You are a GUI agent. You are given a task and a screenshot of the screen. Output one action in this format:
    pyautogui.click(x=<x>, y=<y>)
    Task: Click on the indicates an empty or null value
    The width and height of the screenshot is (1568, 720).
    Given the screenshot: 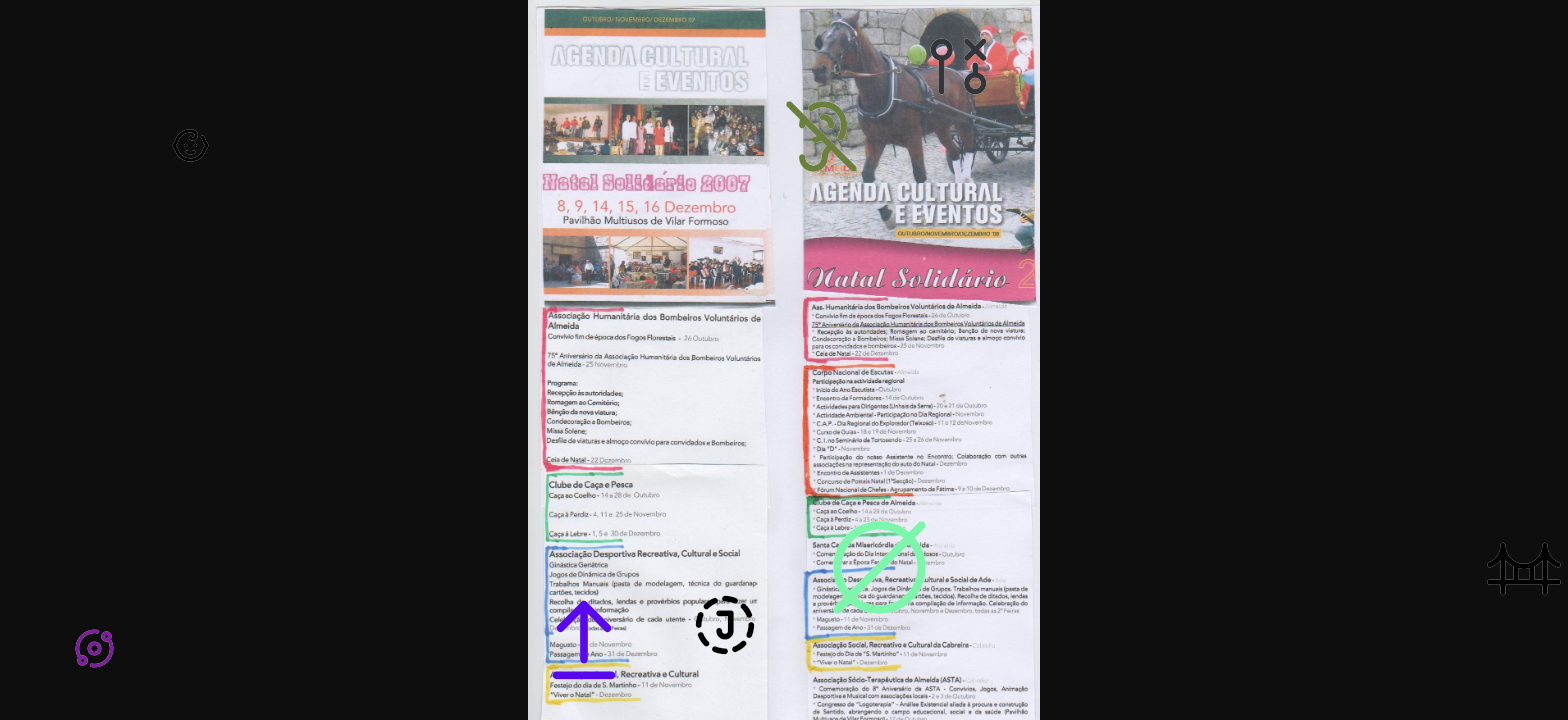 What is the action you would take?
    pyautogui.click(x=879, y=567)
    